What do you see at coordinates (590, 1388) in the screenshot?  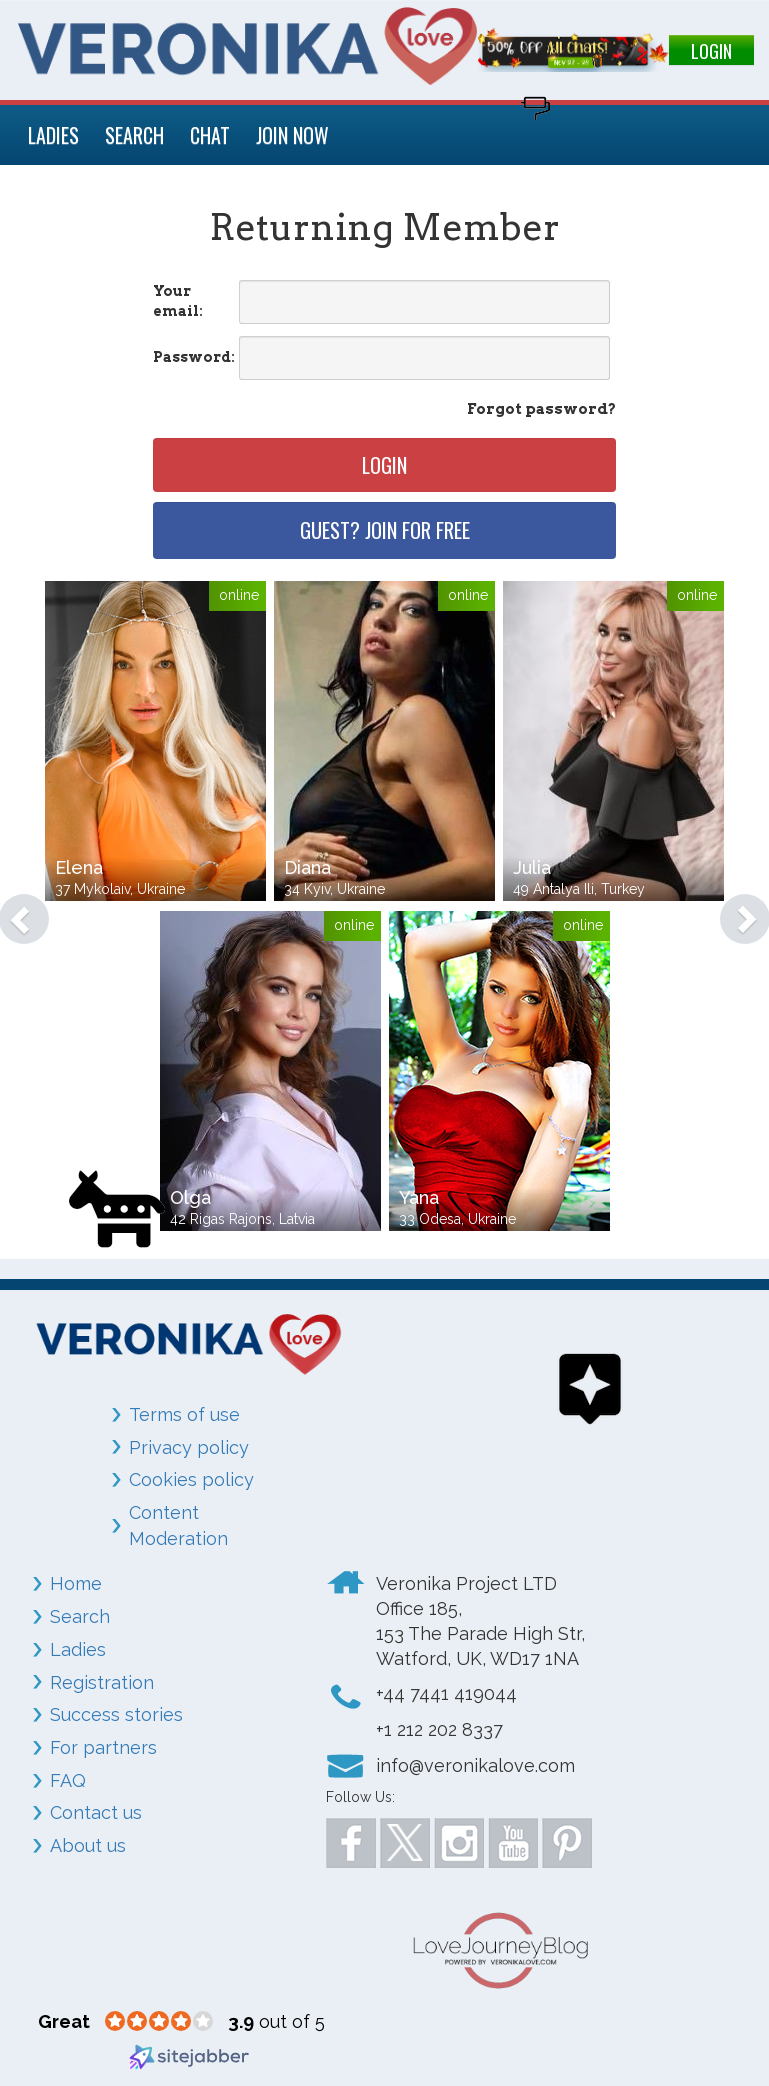 I see `access AI assistant or smart suggestions` at bounding box center [590, 1388].